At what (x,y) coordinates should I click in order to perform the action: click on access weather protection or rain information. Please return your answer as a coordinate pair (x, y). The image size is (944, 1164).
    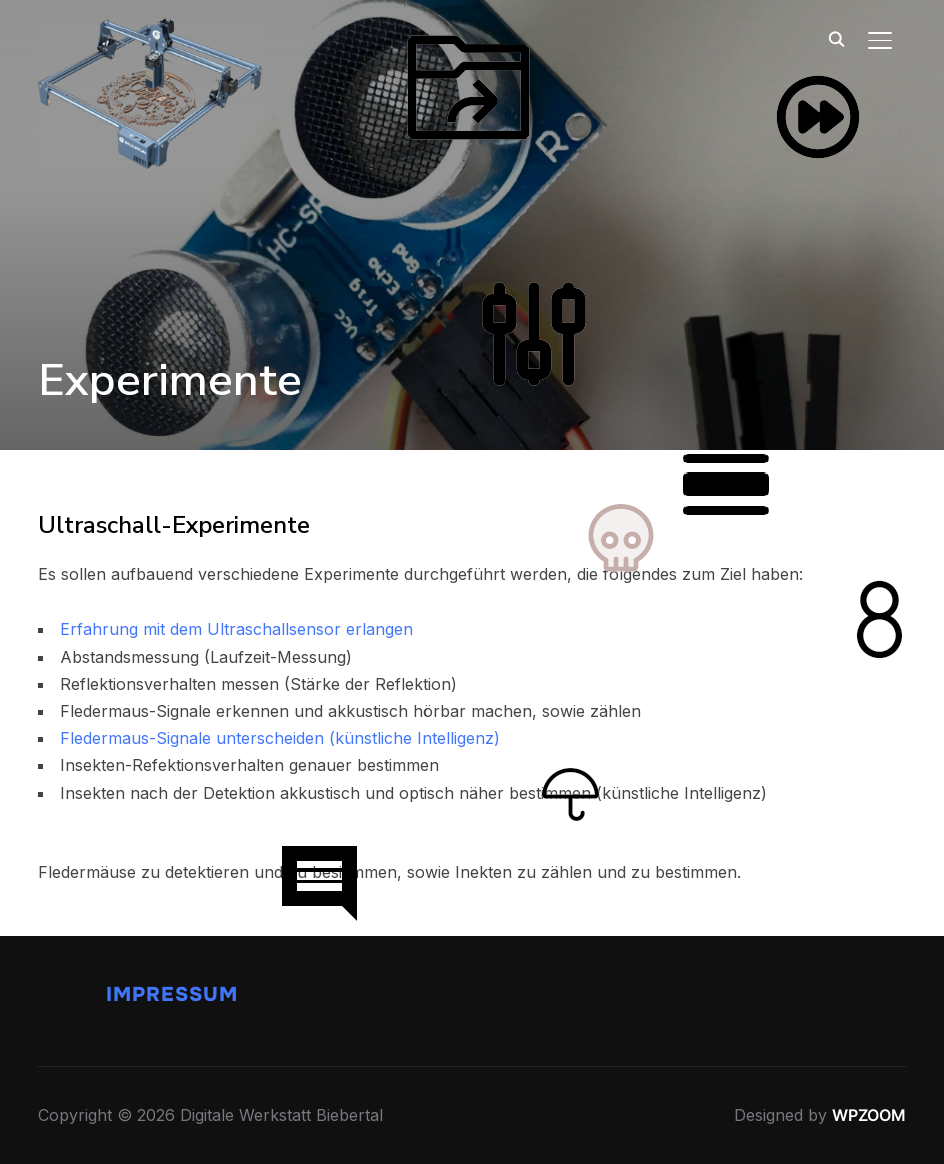
    Looking at the image, I should click on (570, 794).